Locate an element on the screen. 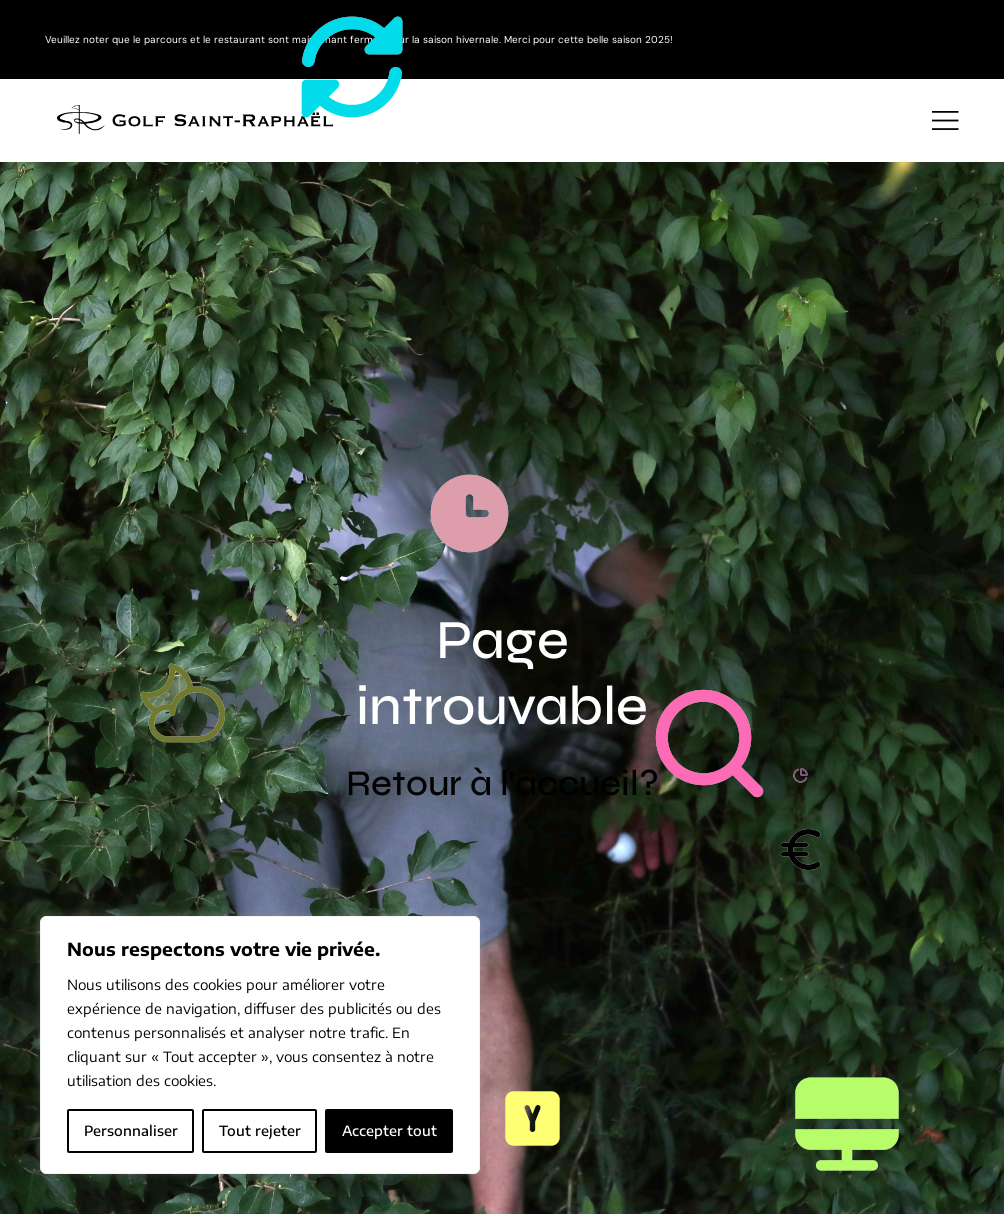 Image resolution: width=1004 pixels, height=1214 pixels. view on desktop display is located at coordinates (847, 1124).